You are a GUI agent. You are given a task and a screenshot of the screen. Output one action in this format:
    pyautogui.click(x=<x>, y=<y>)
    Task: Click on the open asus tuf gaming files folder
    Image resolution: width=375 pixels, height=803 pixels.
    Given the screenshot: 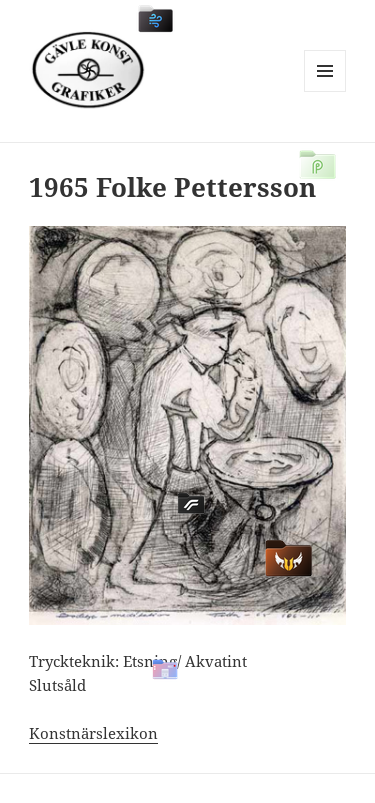 What is the action you would take?
    pyautogui.click(x=288, y=559)
    